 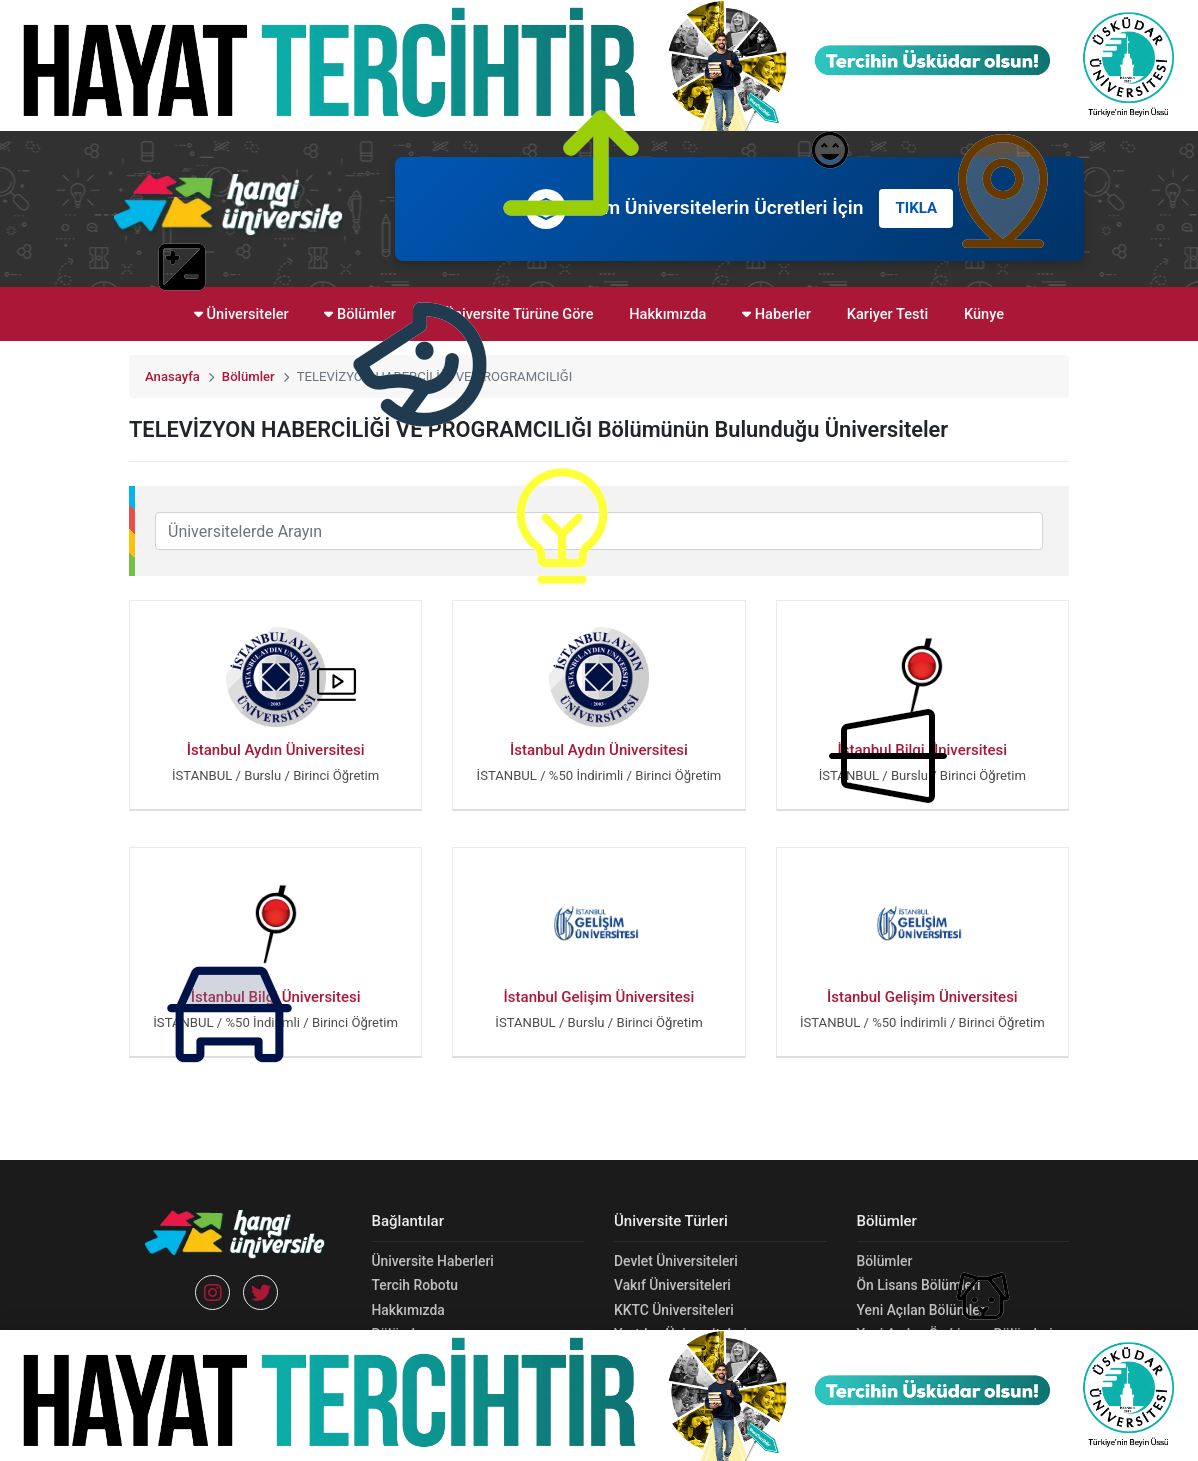 I want to click on adjust perspective or viewing angle, so click(x=888, y=756).